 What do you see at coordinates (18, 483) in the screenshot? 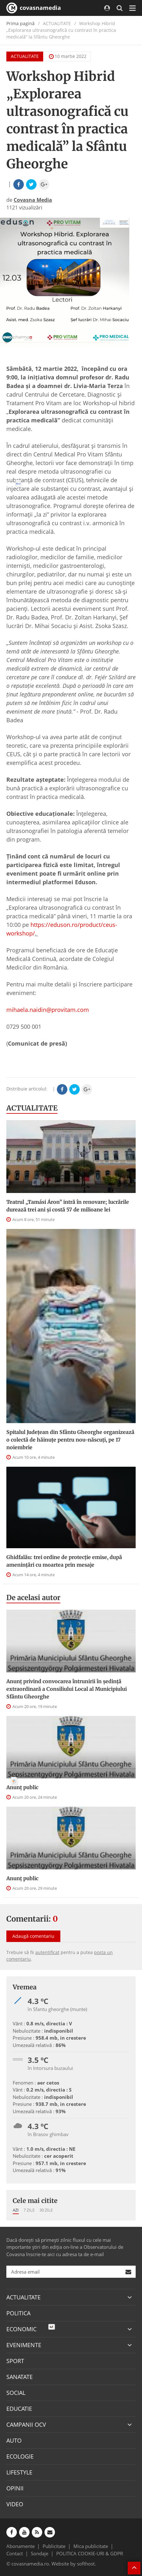
I see `a LESS stylesheet file` at bounding box center [18, 483].